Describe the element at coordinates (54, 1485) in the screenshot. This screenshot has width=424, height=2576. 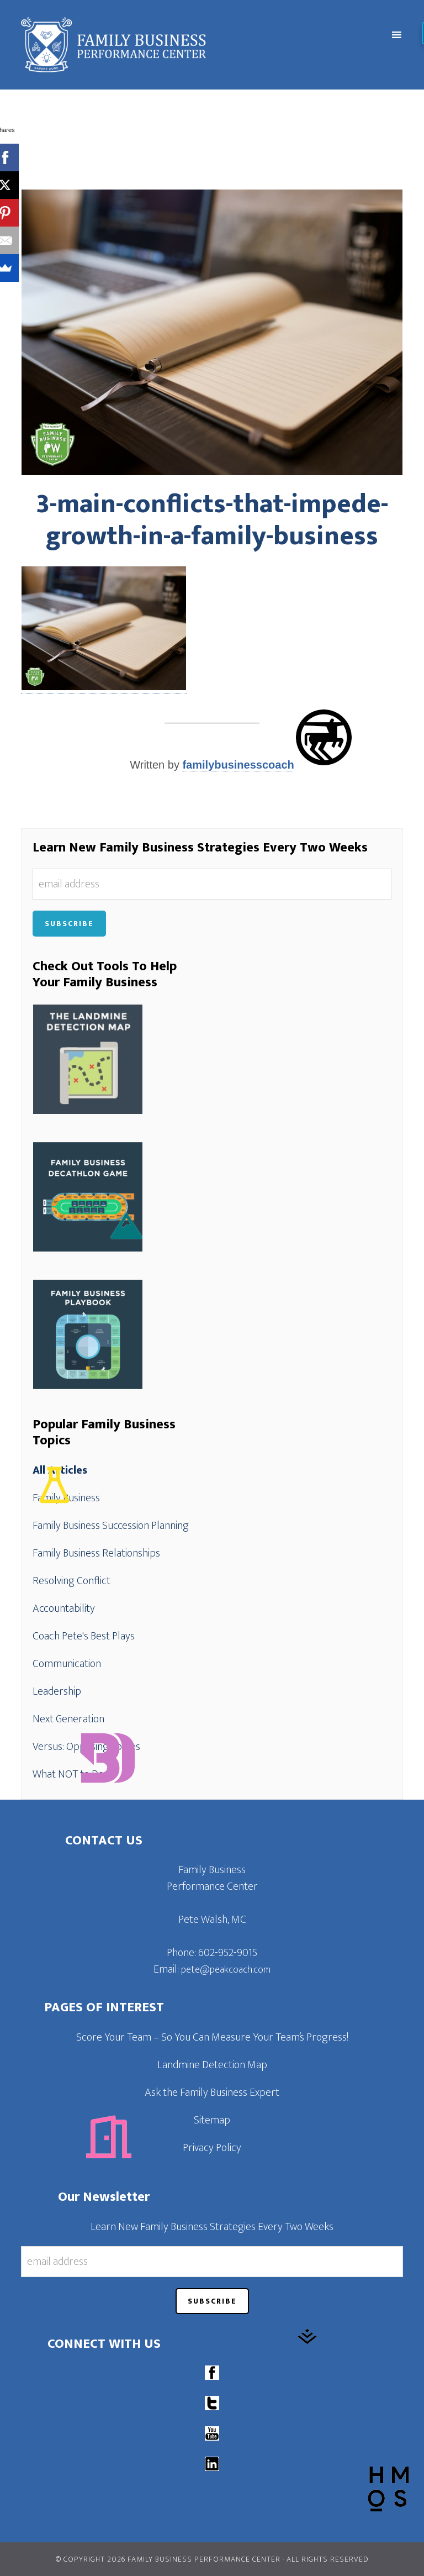
I see `access laboratory or science features` at that location.